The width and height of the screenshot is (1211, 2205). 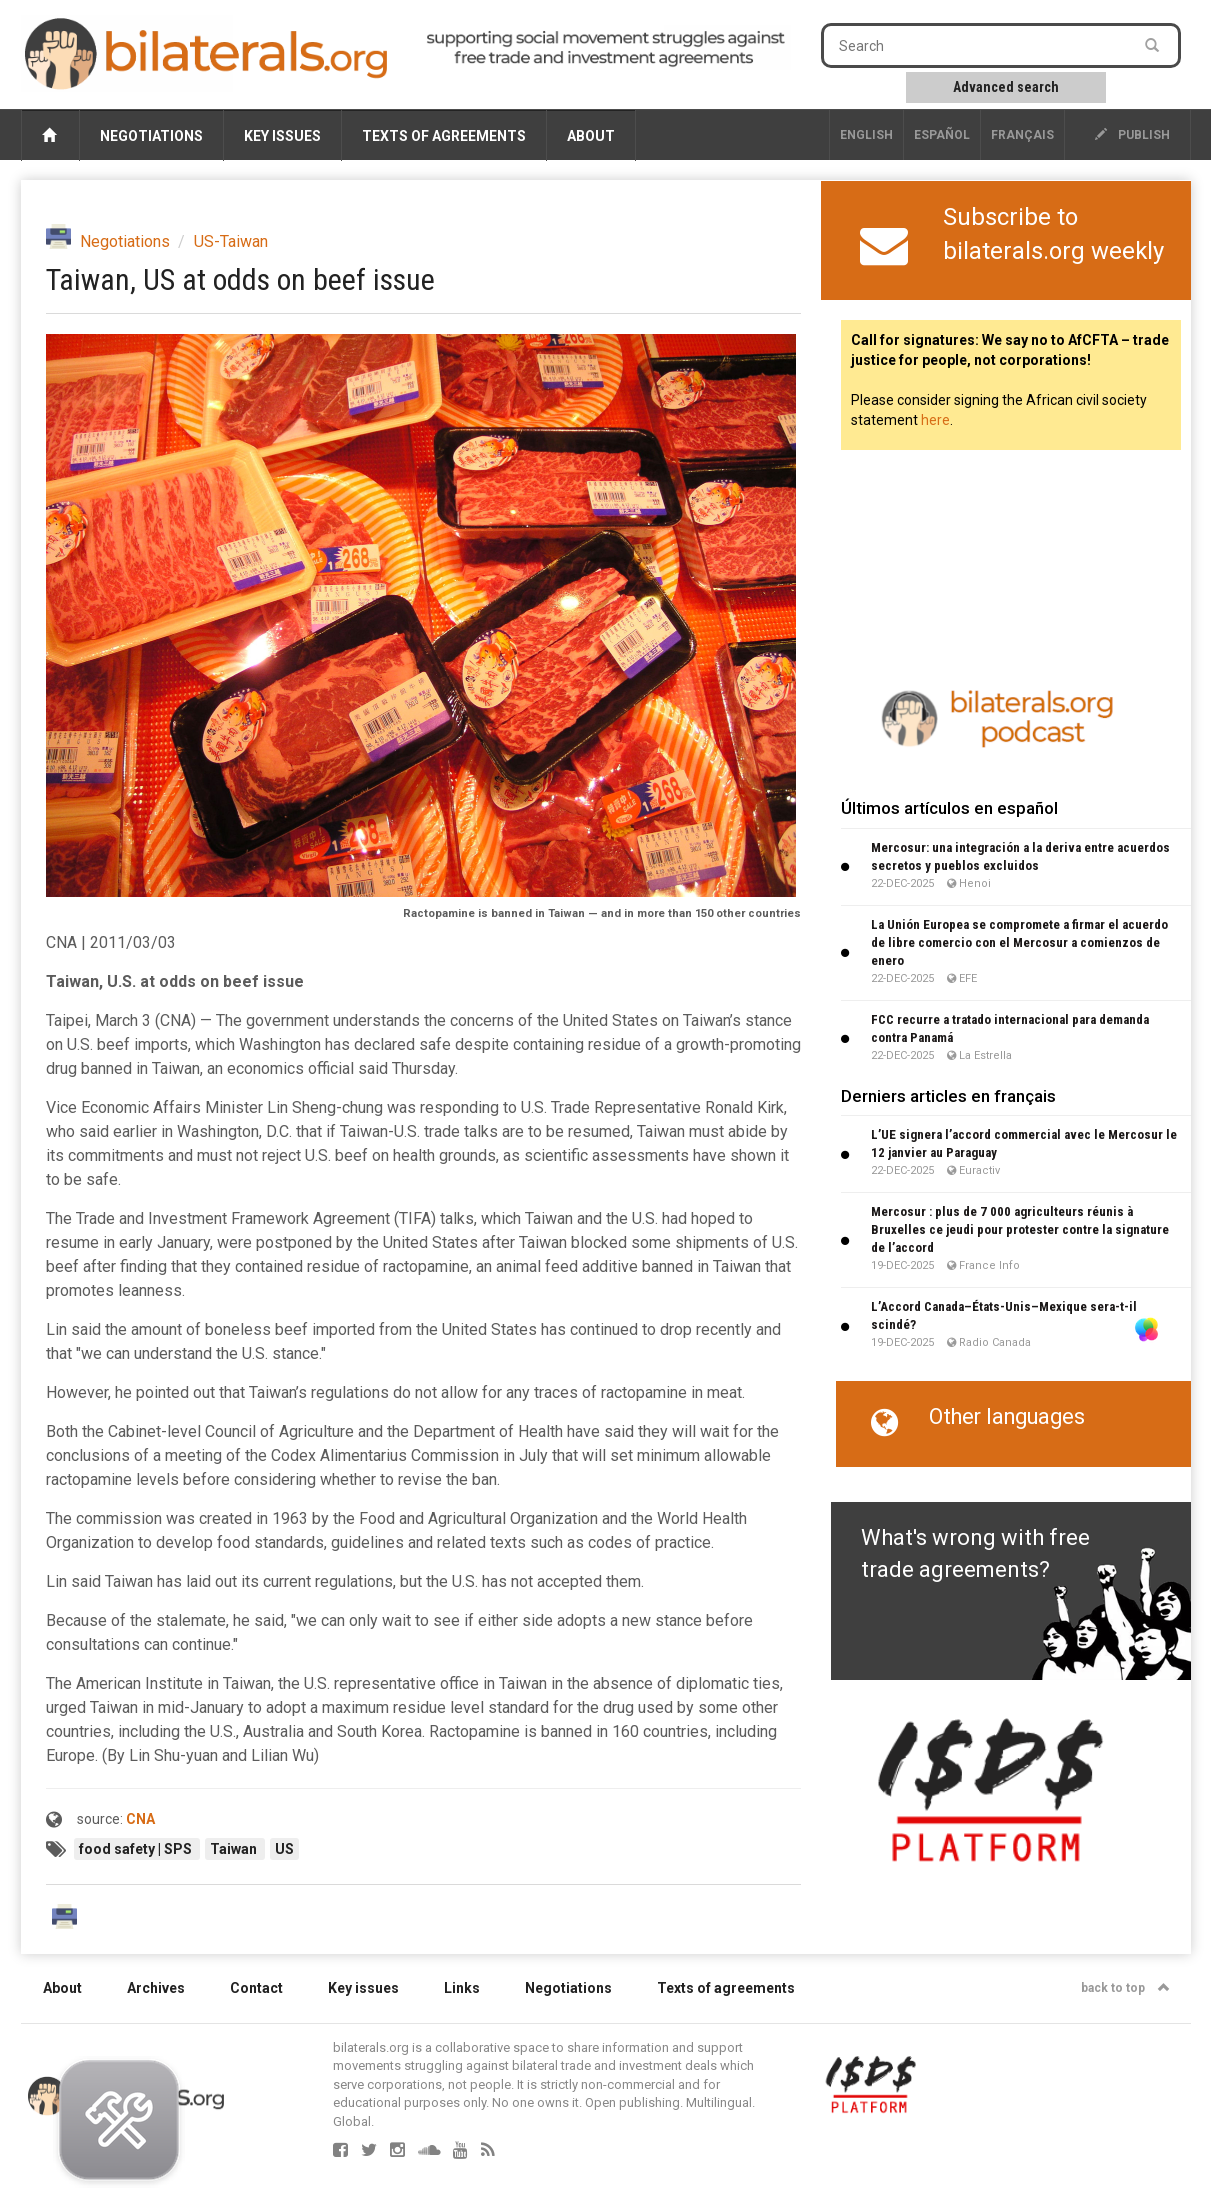 What do you see at coordinates (119, 2122) in the screenshot?
I see `access advanced settings or preferences` at bounding box center [119, 2122].